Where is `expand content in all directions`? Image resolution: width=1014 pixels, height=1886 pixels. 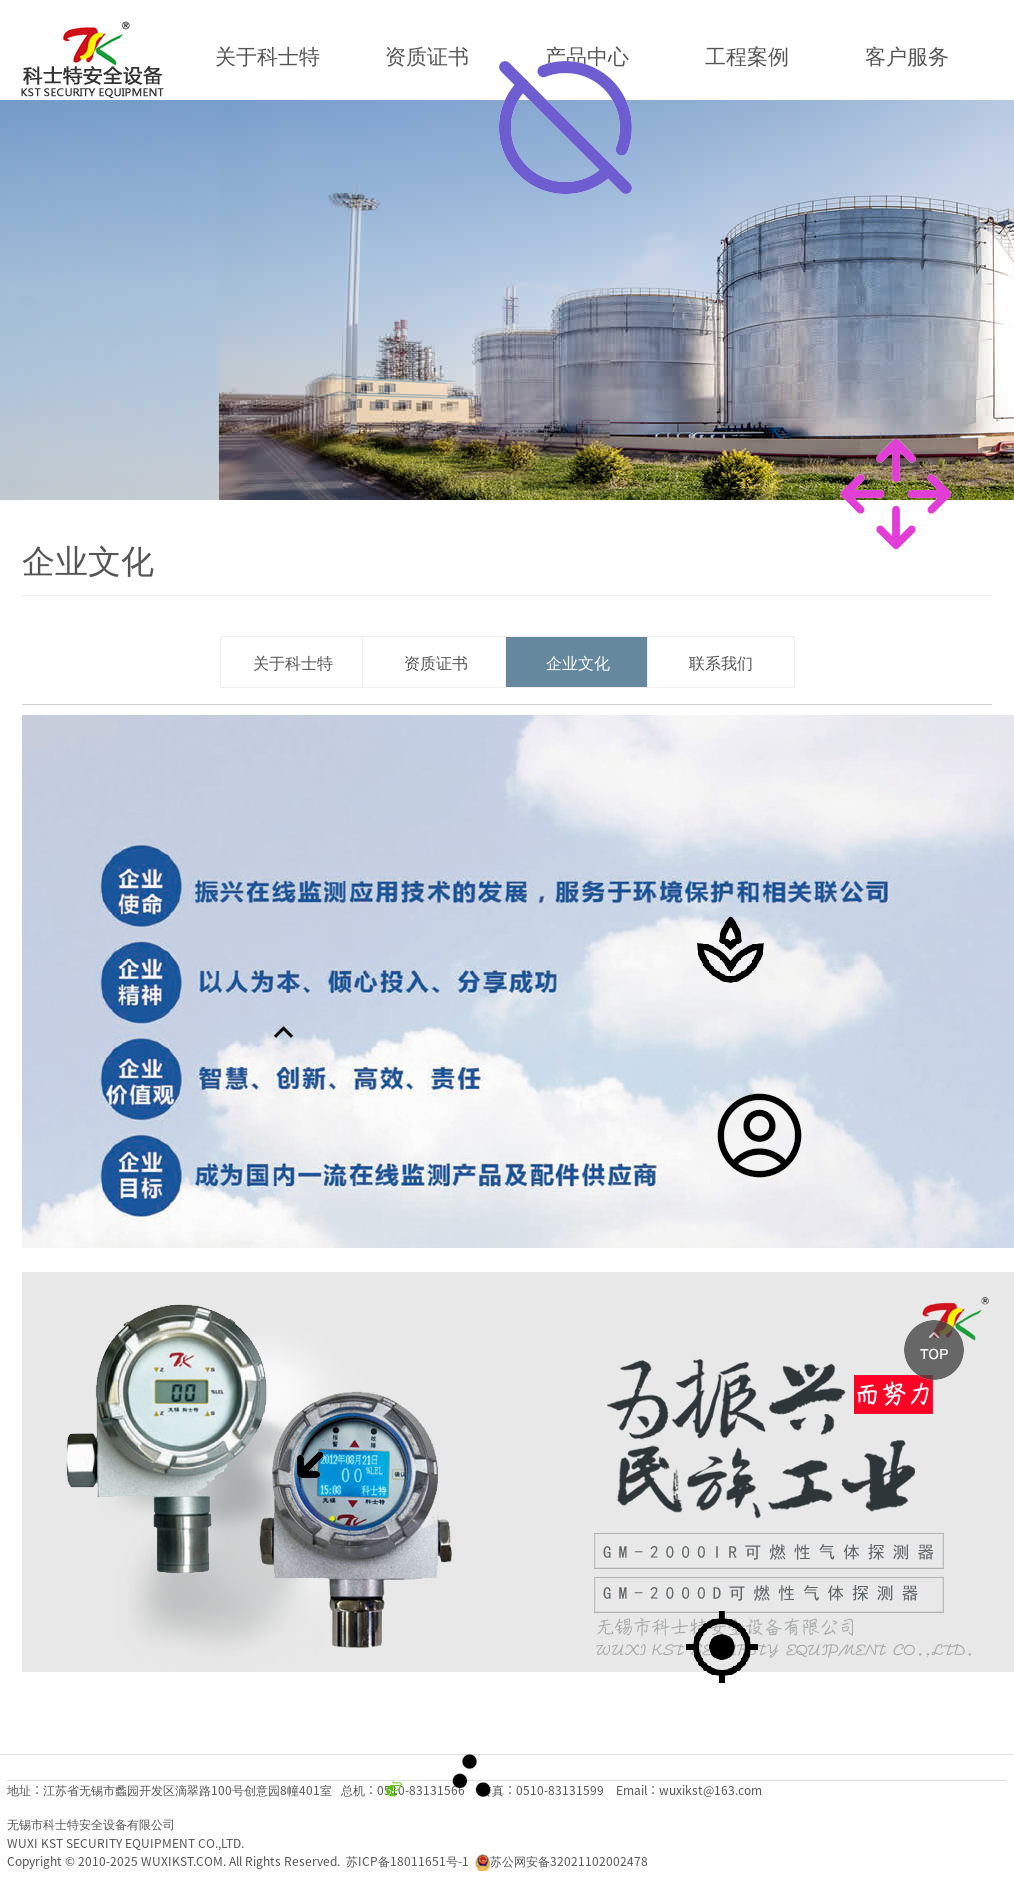 expand content in all directions is located at coordinates (896, 494).